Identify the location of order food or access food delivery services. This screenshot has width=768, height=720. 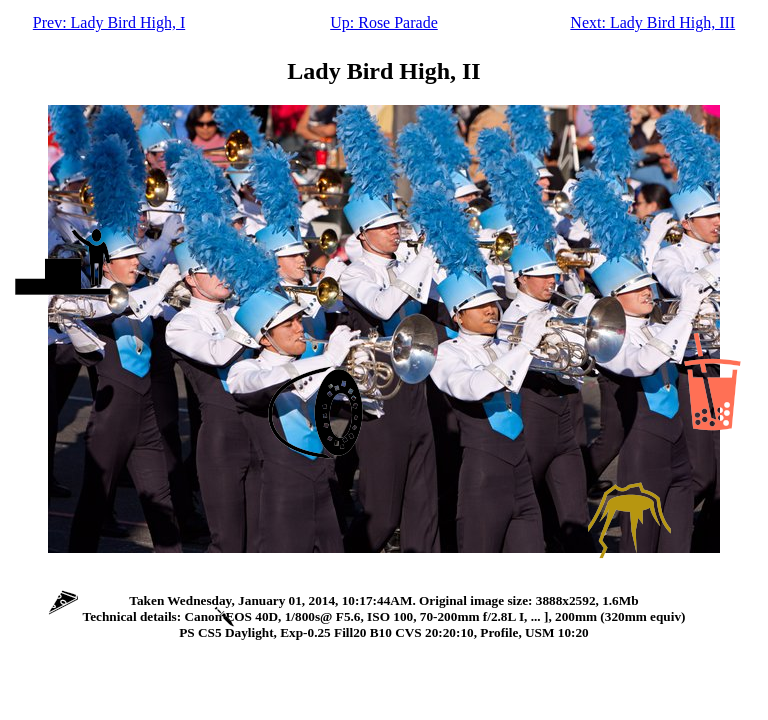
(63, 602).